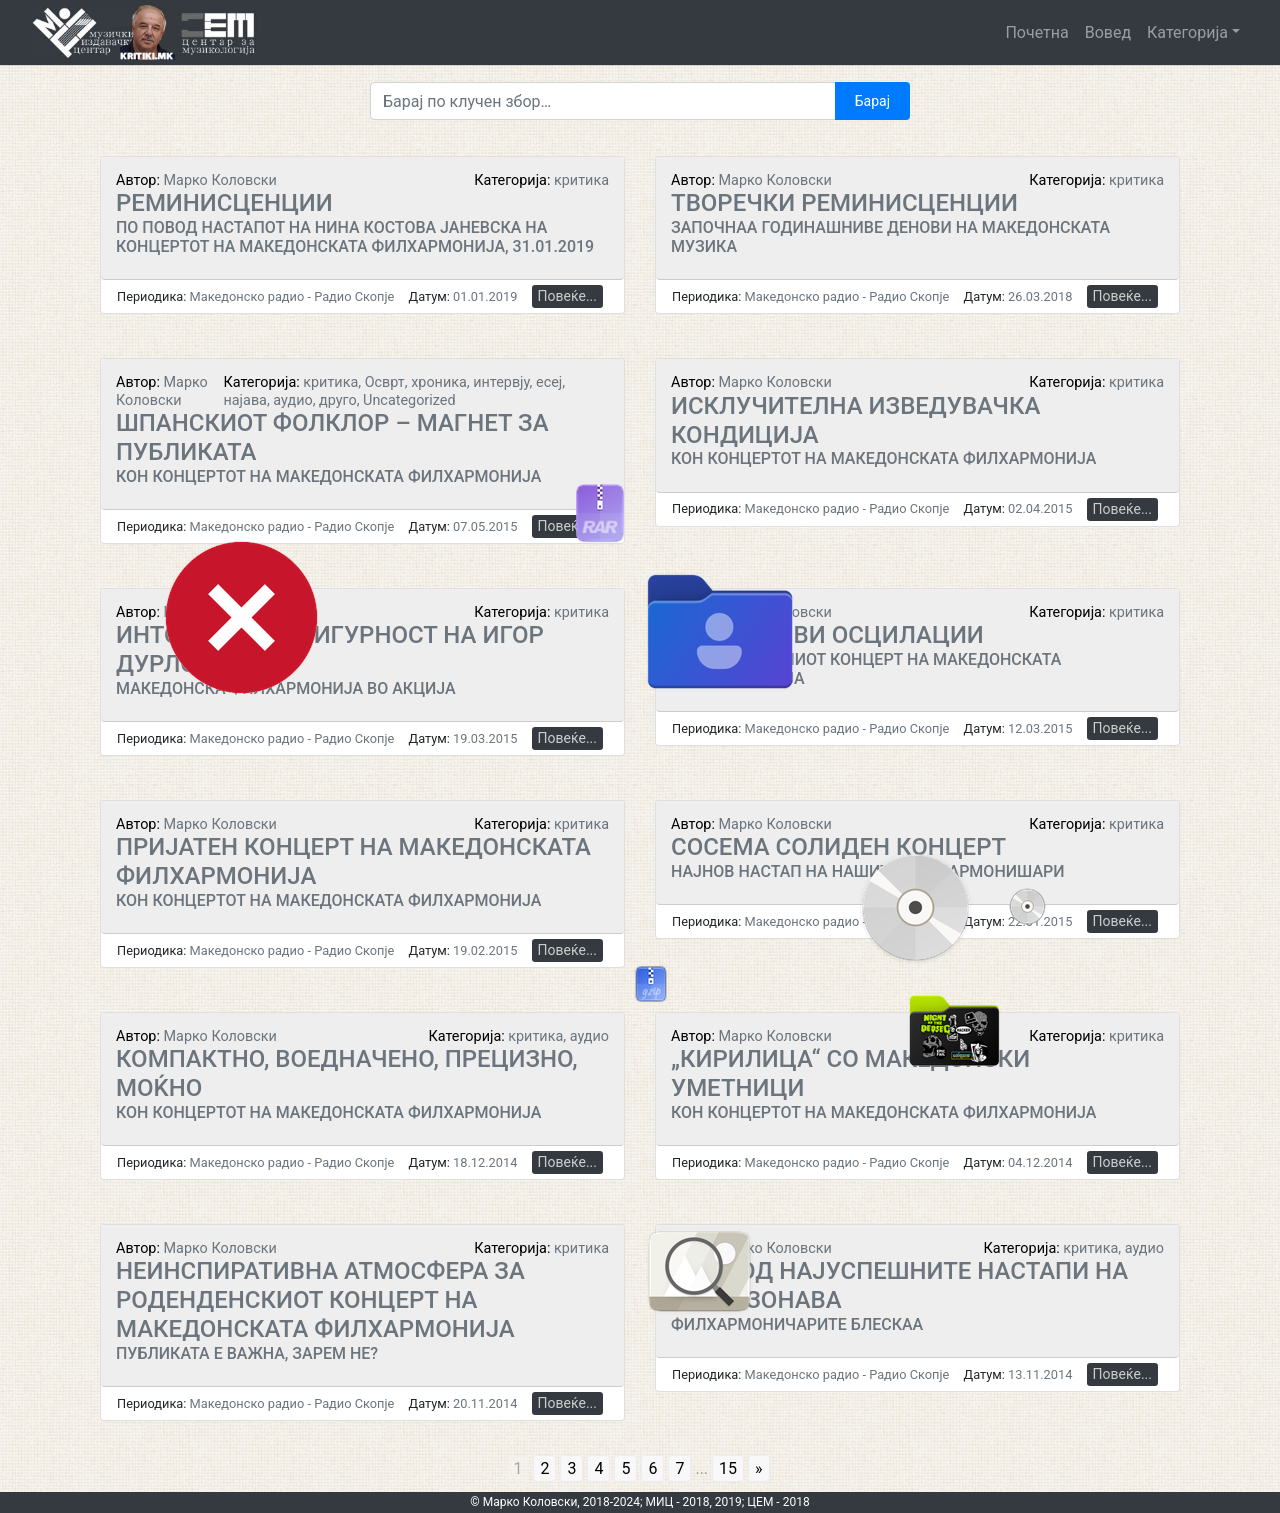 Image resolution: width=1280 pixels, height=1513 pixels. I want to click on open user profile folder, so click(719, 635).